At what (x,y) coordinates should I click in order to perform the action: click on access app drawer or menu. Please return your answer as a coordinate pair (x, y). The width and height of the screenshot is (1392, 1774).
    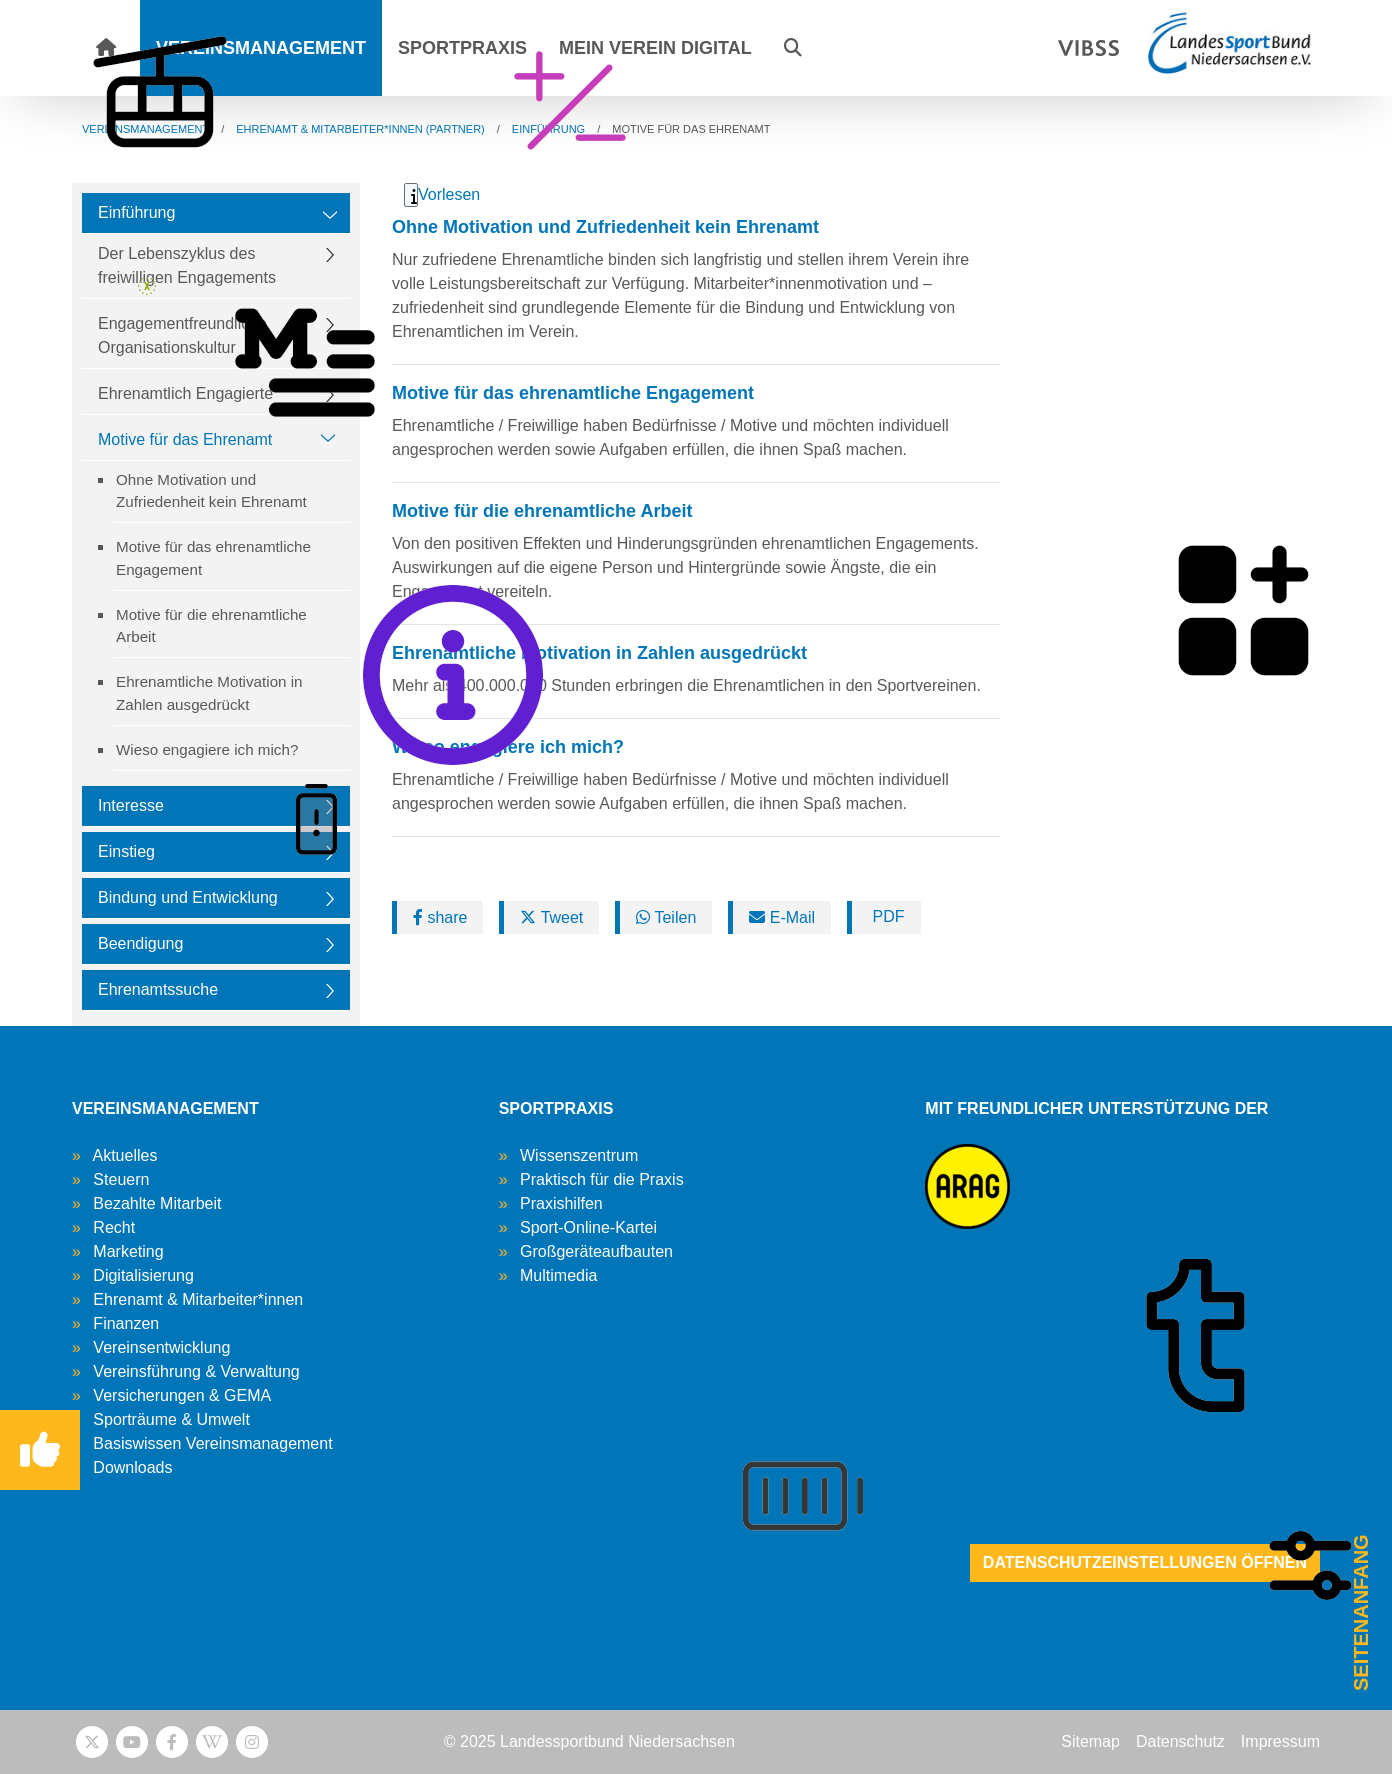
    Looking at the image, I should click on (1243, 610).